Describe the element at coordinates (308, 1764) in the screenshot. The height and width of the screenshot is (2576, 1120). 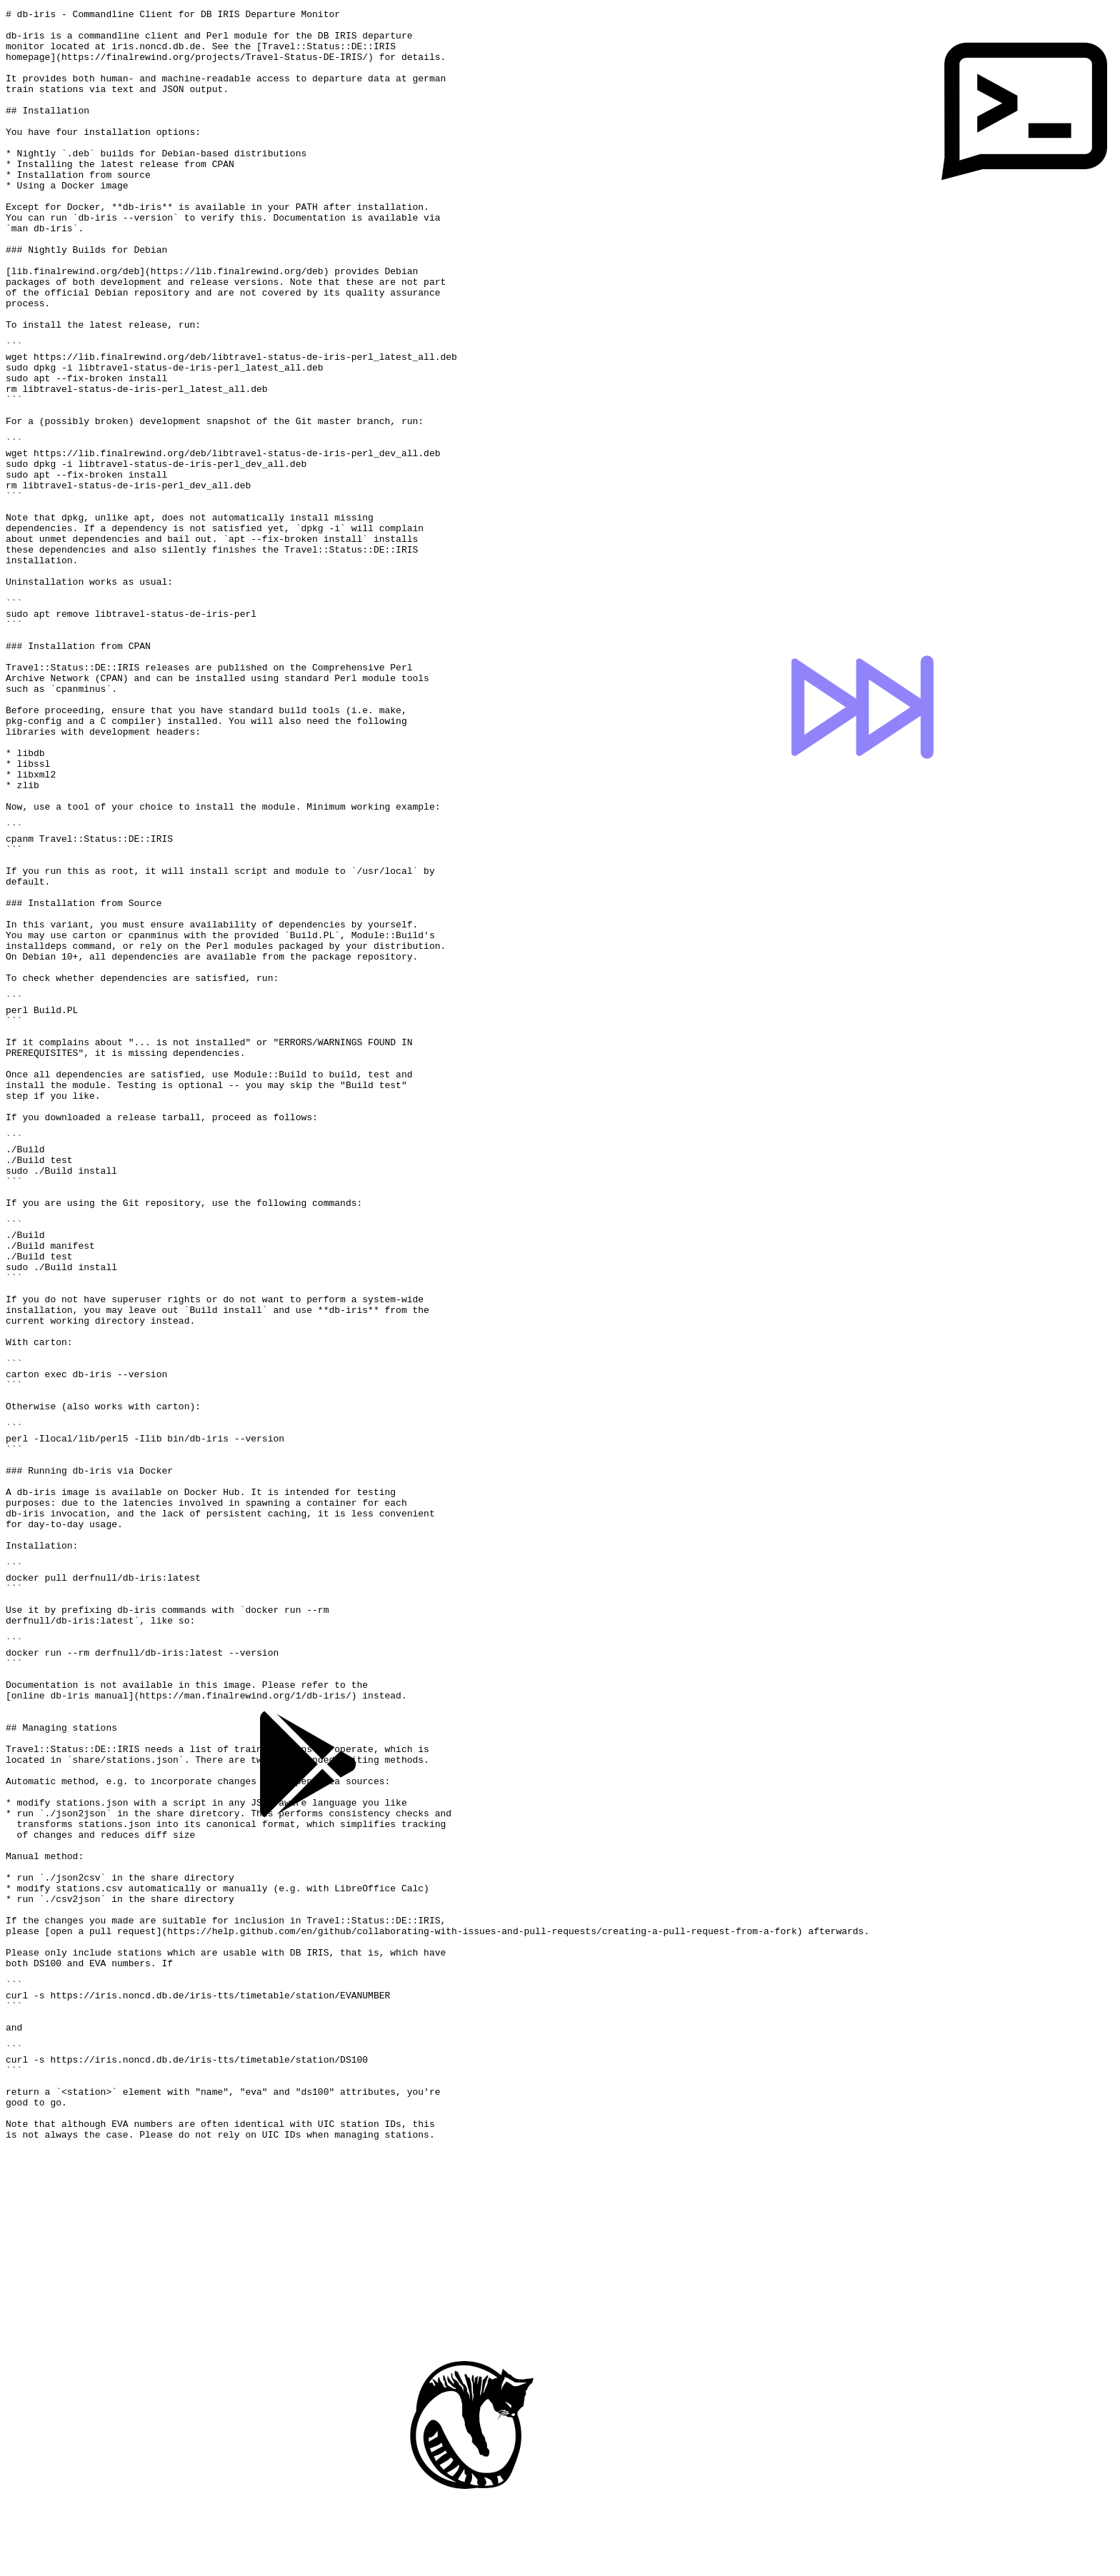
I see `open the google play store` at that location.